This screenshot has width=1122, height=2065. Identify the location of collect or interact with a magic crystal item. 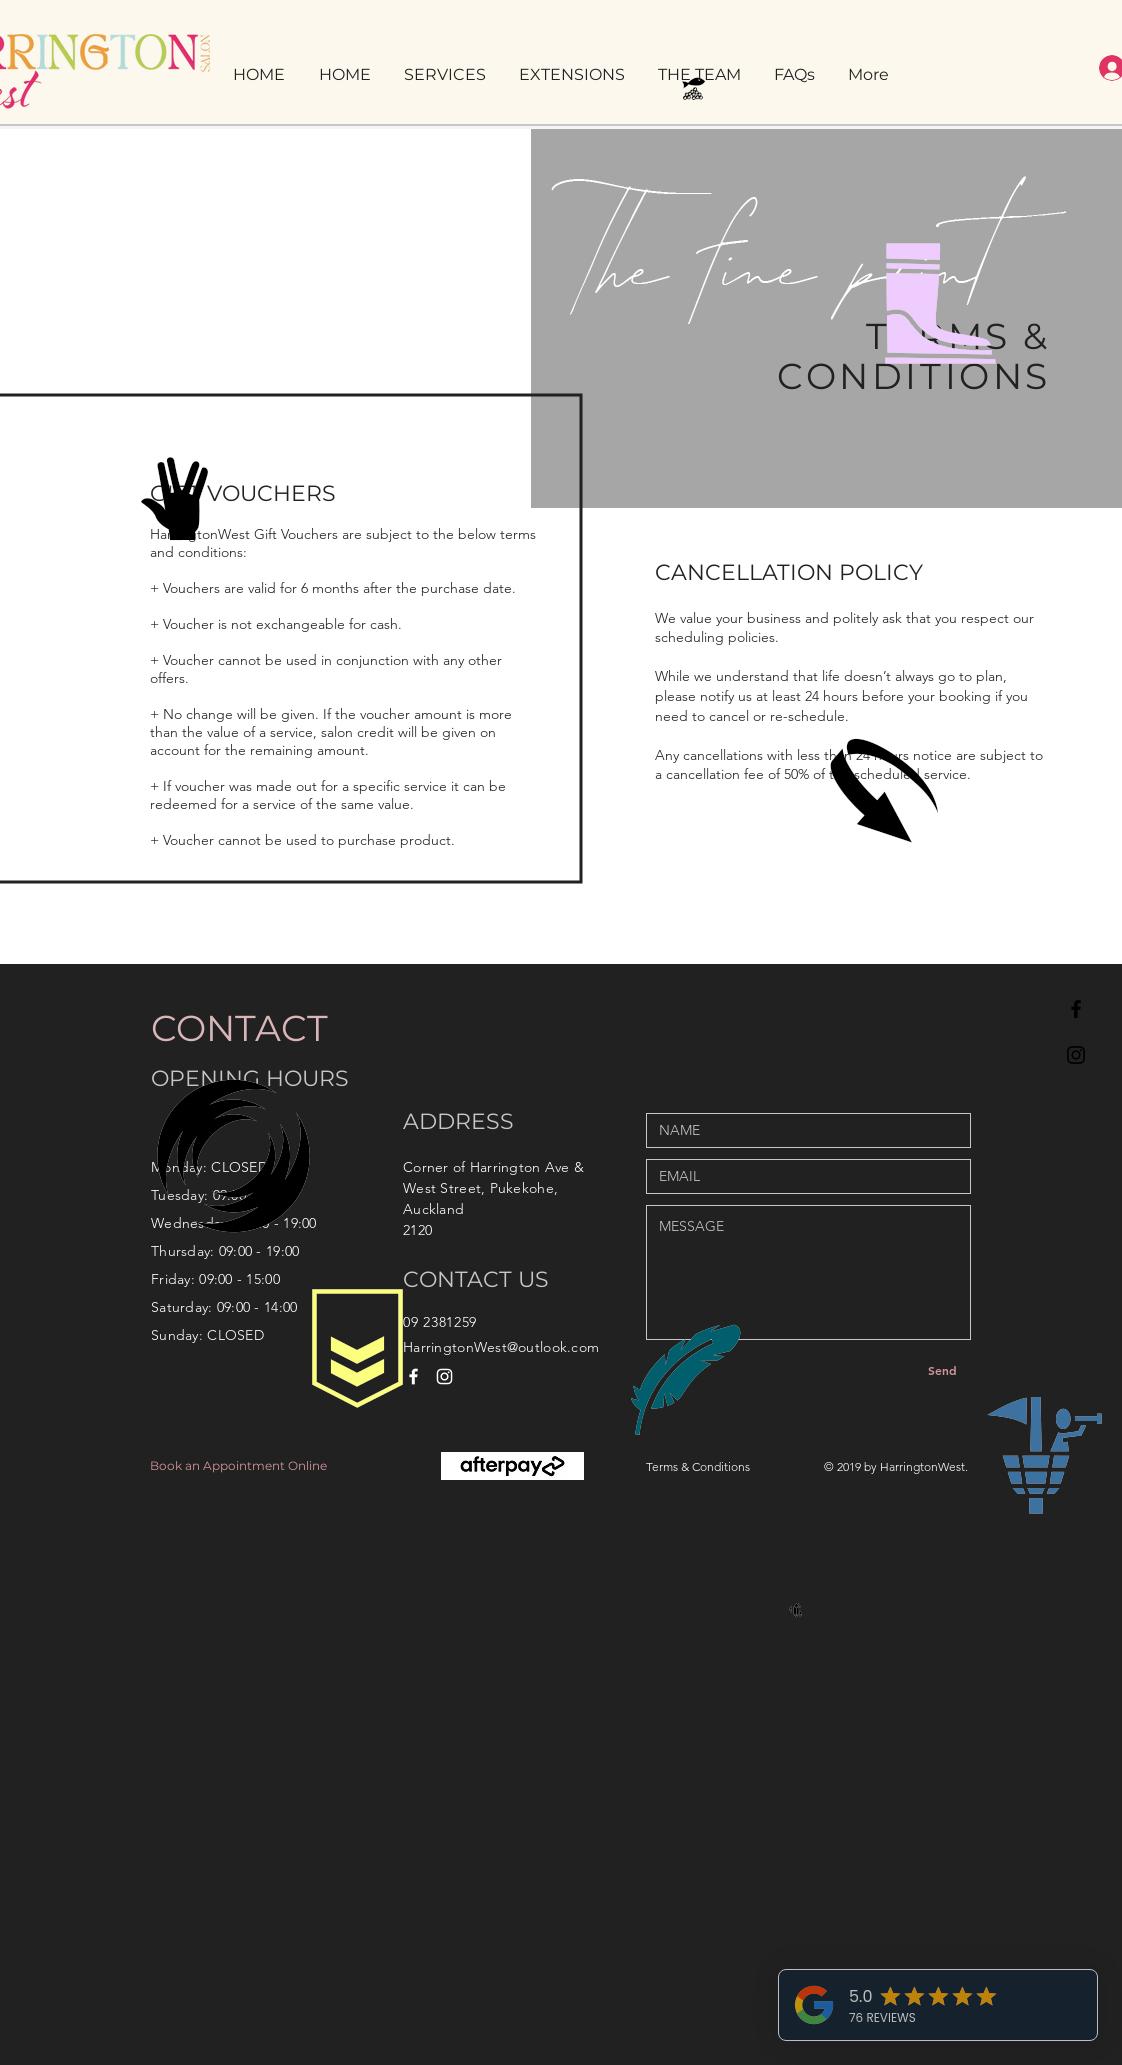
(796, 1610).